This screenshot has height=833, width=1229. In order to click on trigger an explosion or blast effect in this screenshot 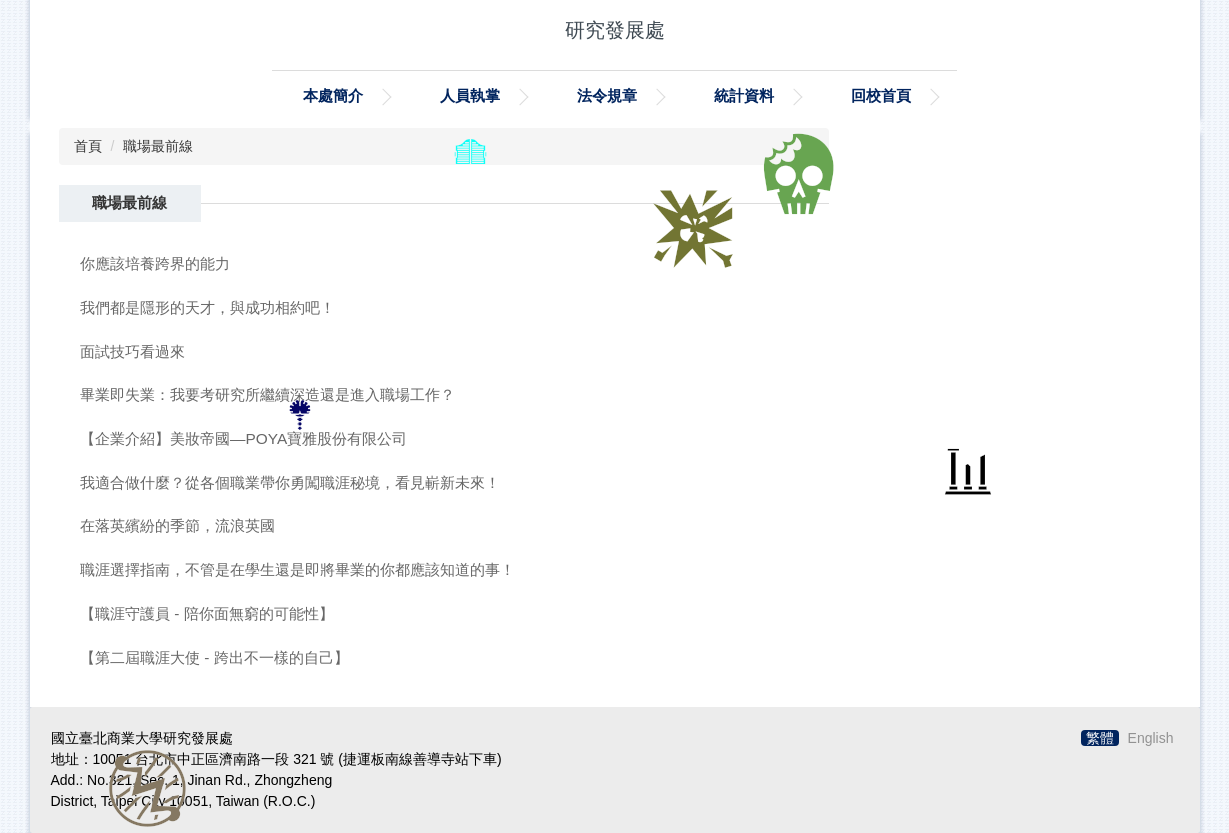, I will do `click(692, 229)`.